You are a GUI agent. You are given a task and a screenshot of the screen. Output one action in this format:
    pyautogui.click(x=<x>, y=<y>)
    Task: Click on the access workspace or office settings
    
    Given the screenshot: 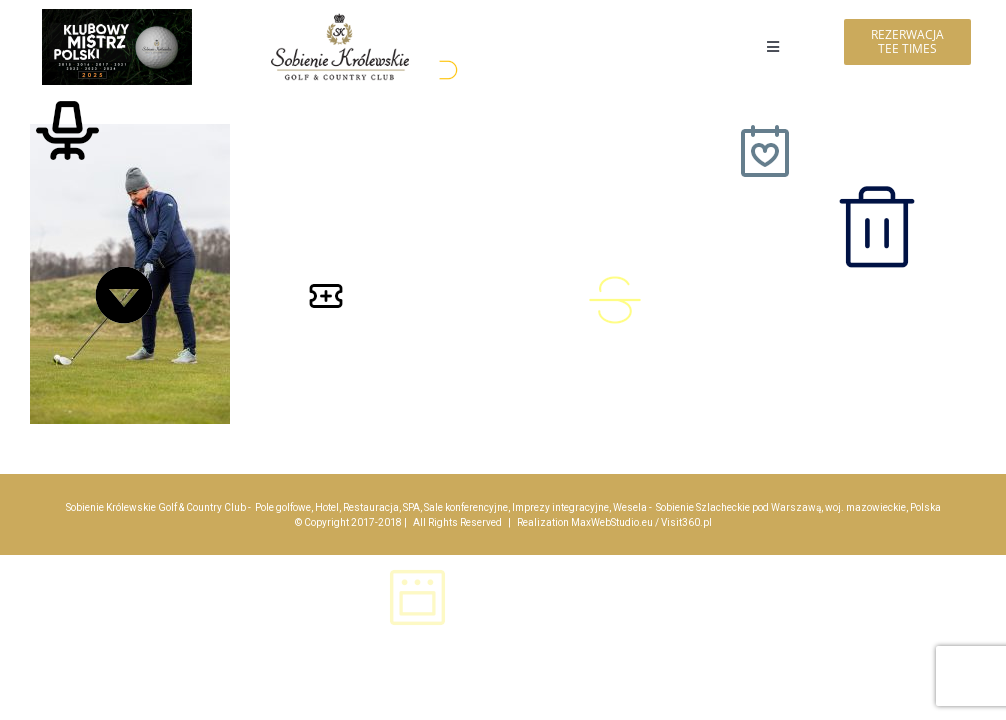 What is the action you would take?
    pyautogui.click(x=67, y=130)
    